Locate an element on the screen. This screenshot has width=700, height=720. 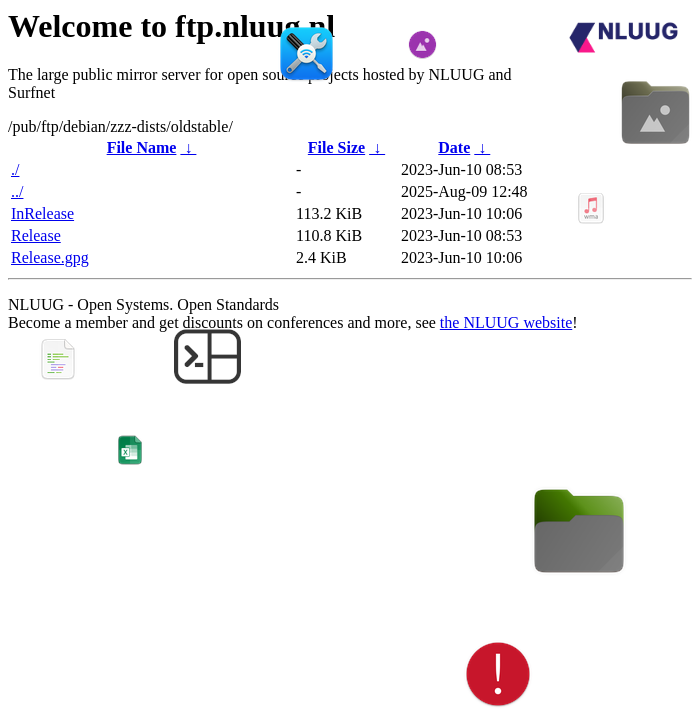
indicates a COBOL source code file is located at coordinates (58, 359).